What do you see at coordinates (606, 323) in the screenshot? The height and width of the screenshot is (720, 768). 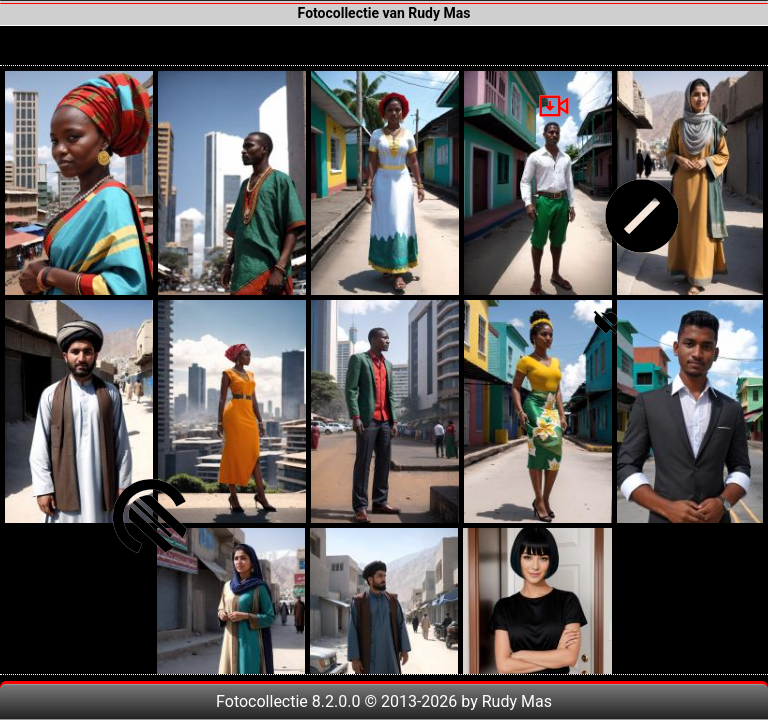 I see `dislike or remove from favorites` at bounding box center [606, 323].